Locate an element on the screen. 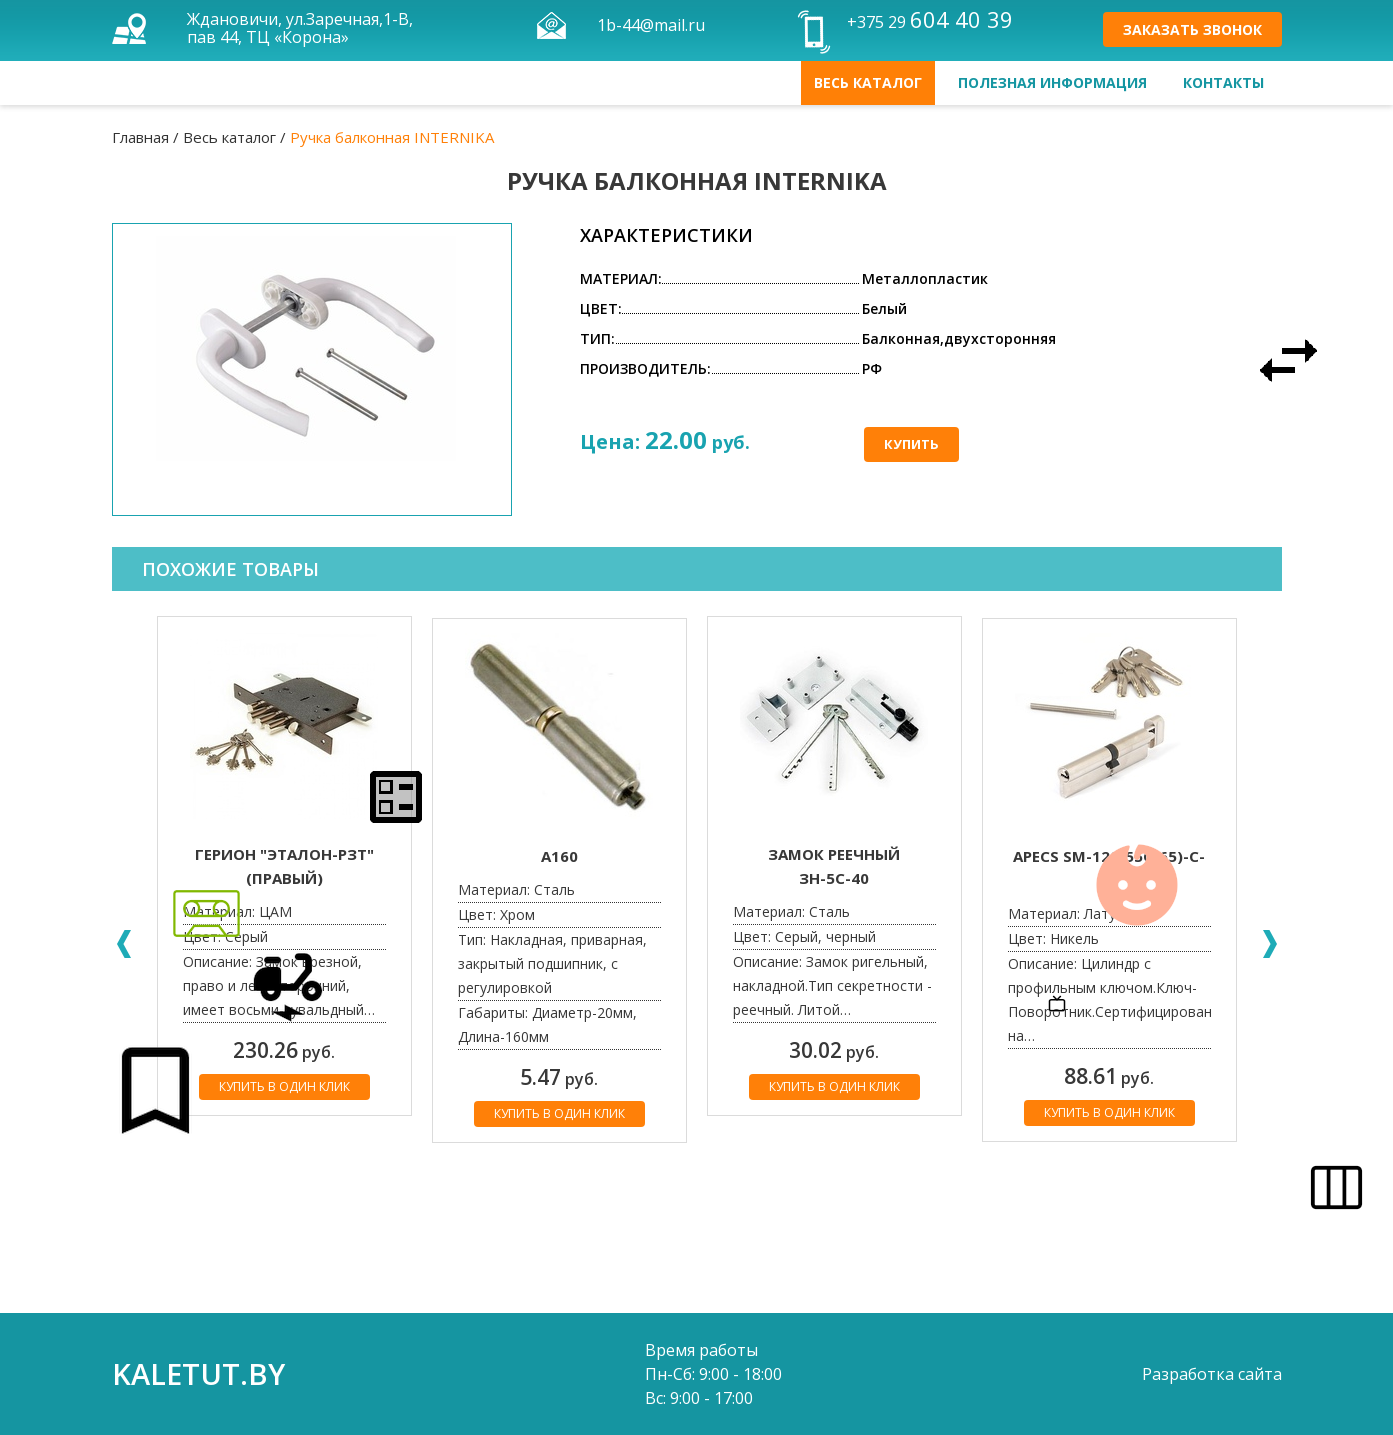 The image size is (1393, 1435). view ballot or voting options is located at coordinates (396, 797).